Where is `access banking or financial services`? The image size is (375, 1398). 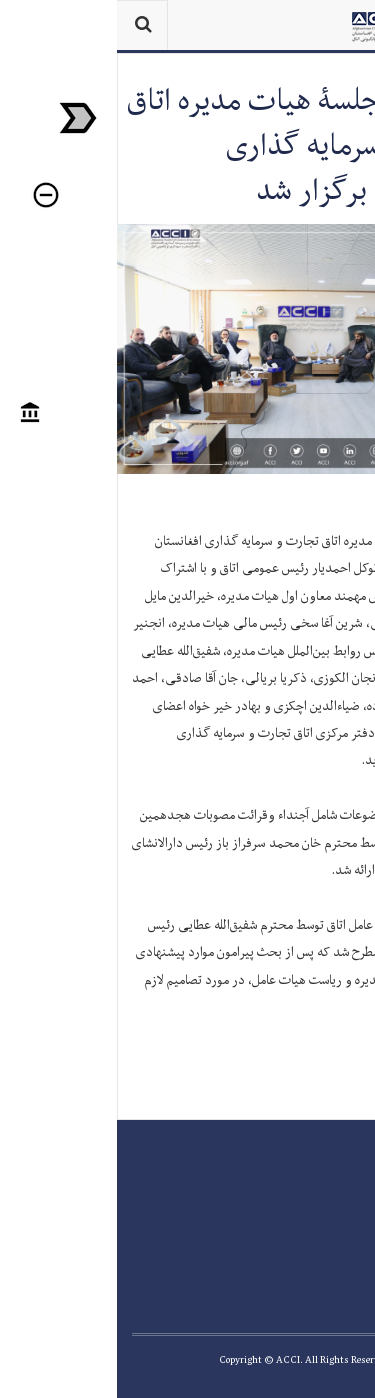
access banking or financial services is located at coordinates (30, 412).